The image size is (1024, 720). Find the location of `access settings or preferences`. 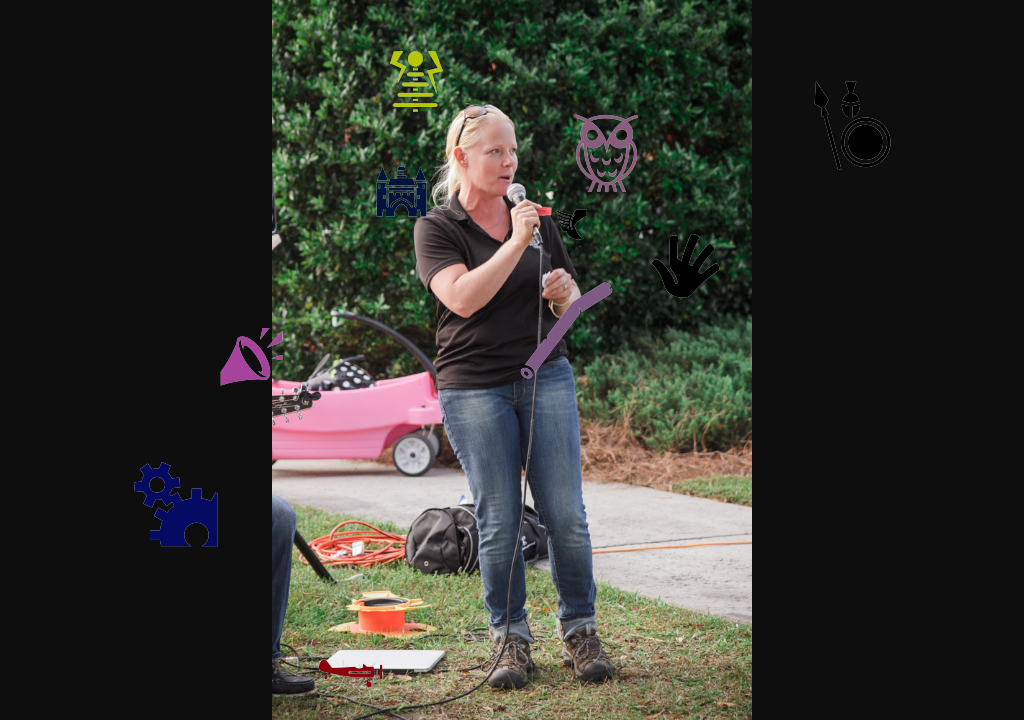

access settings or preferences is located at coordinates (175, 503).